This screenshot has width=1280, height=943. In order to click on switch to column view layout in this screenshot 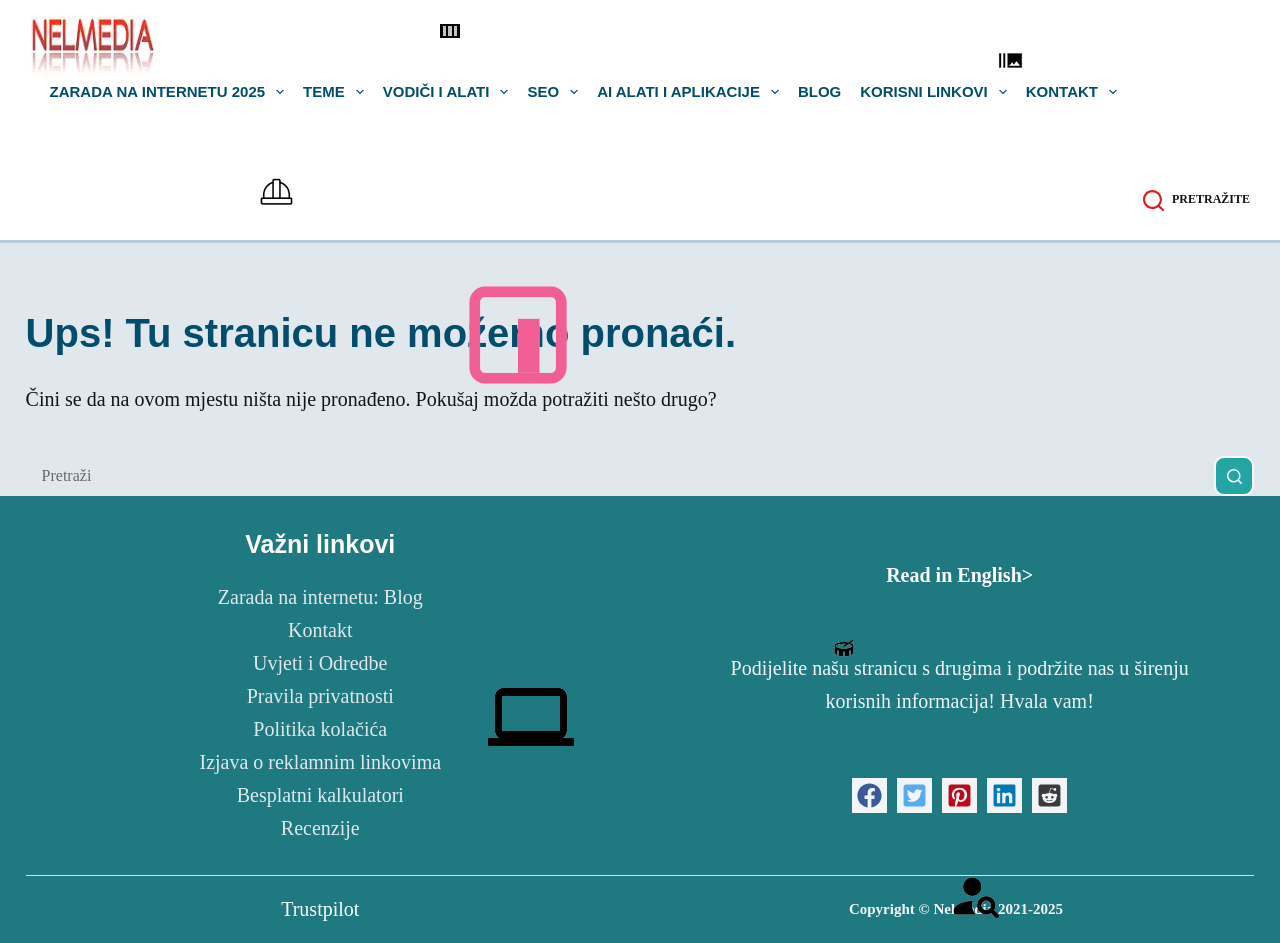, I will do `click(449, 31)`.